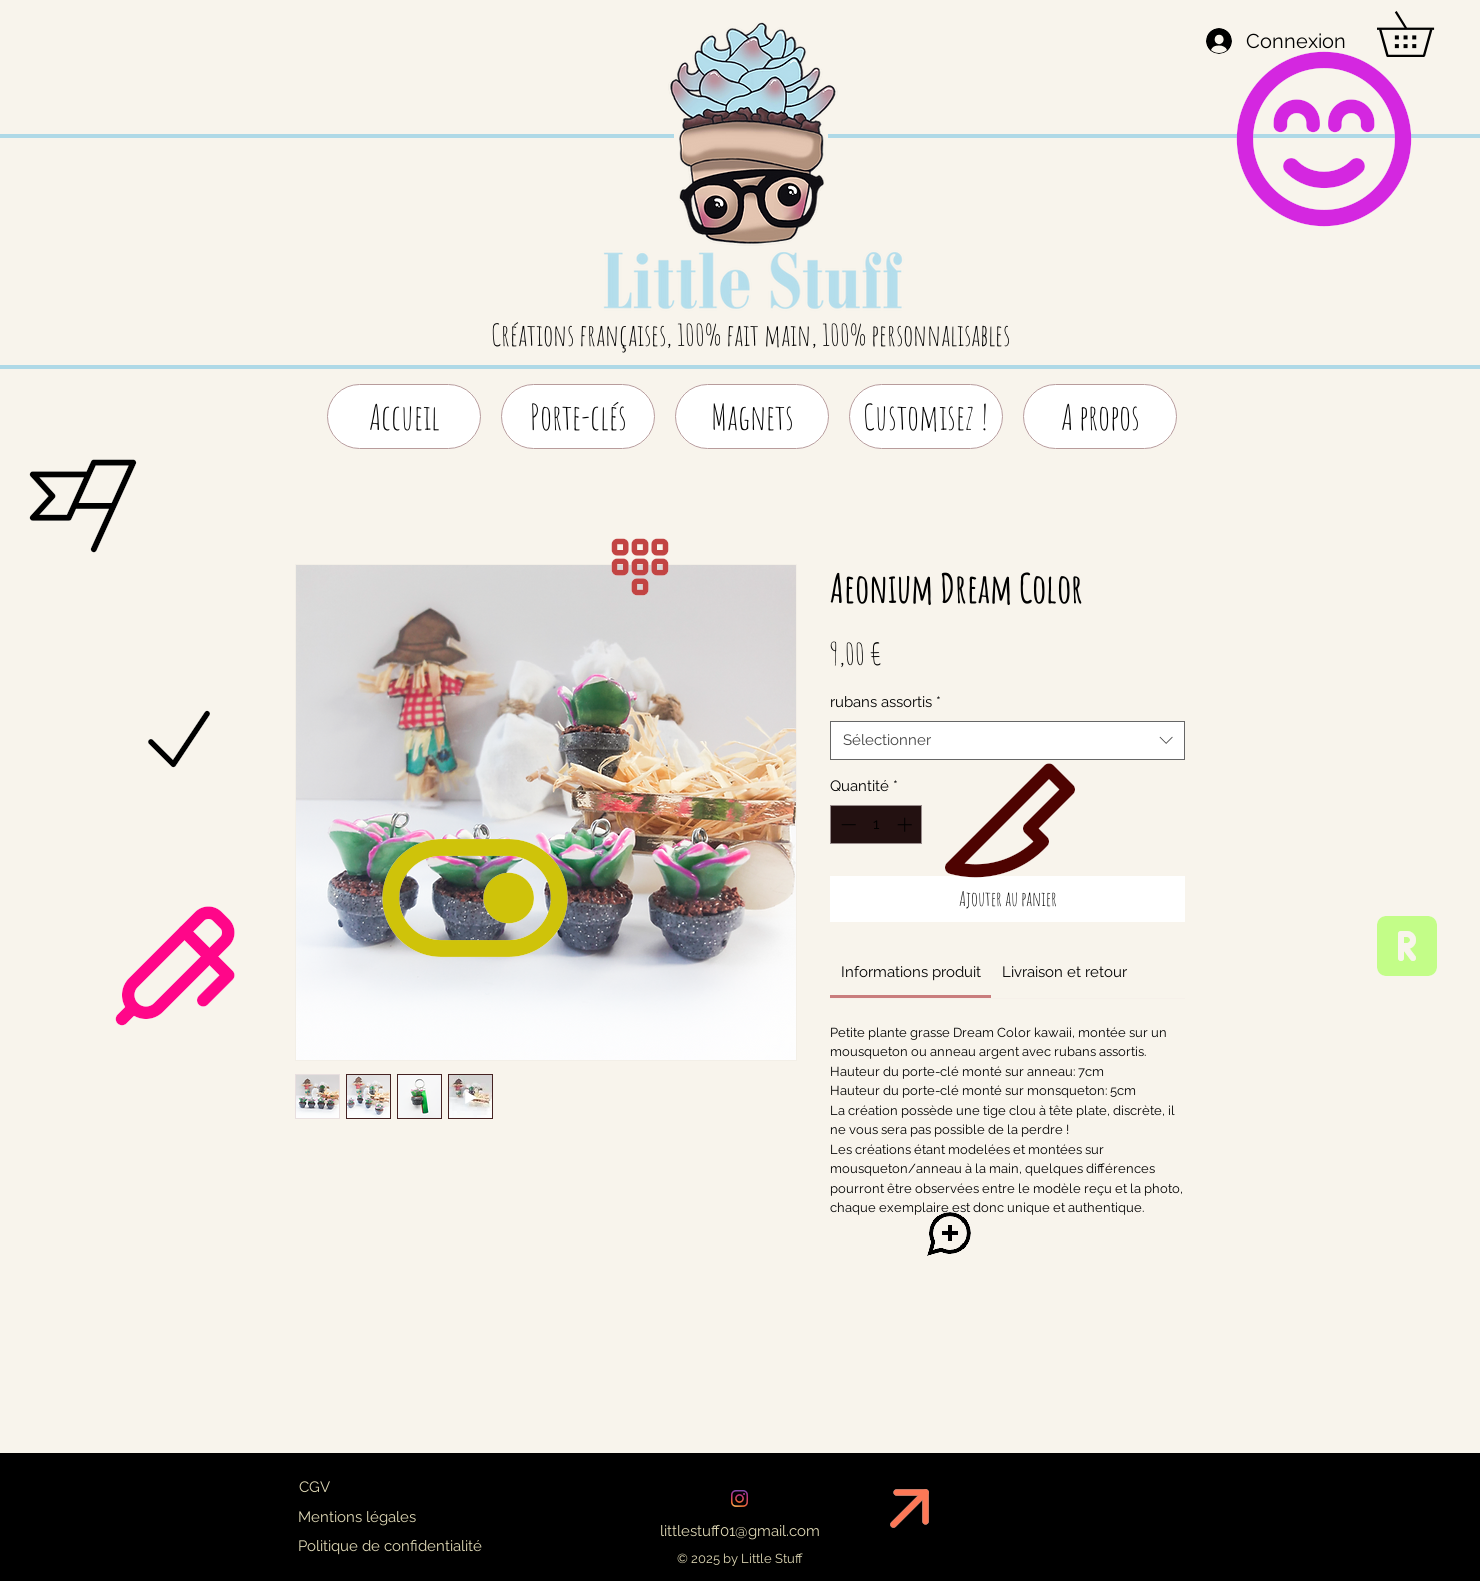 The height and width of the screenshot is (1581, 1480). What do you see at coordinates (1010, 822) in the screenshot?
I see `slice or cut selected content` at bounding box center [1010, 822].